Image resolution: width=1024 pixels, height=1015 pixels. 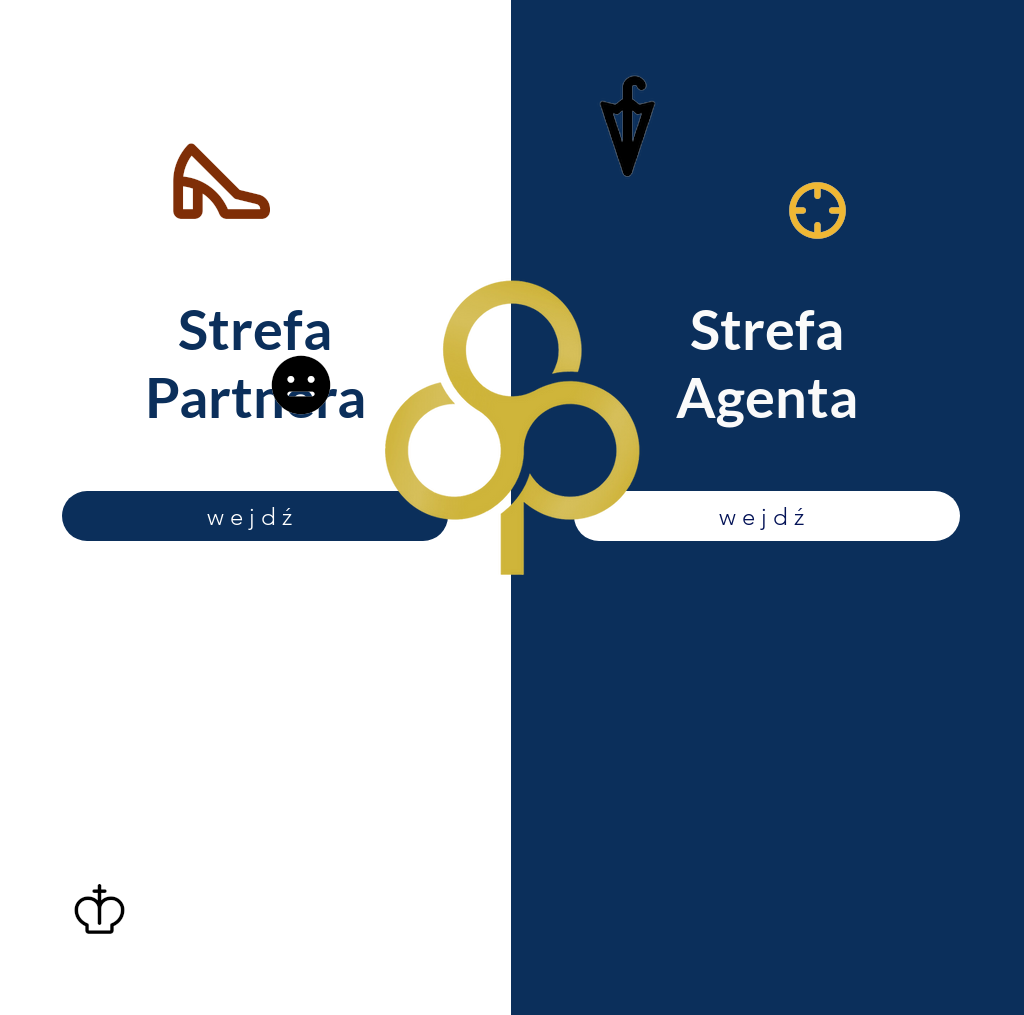 What do you see at coordinates (301, 385) in the screenshot?
I see `rate experience as neutral or average` at bounding box center [301, 385].